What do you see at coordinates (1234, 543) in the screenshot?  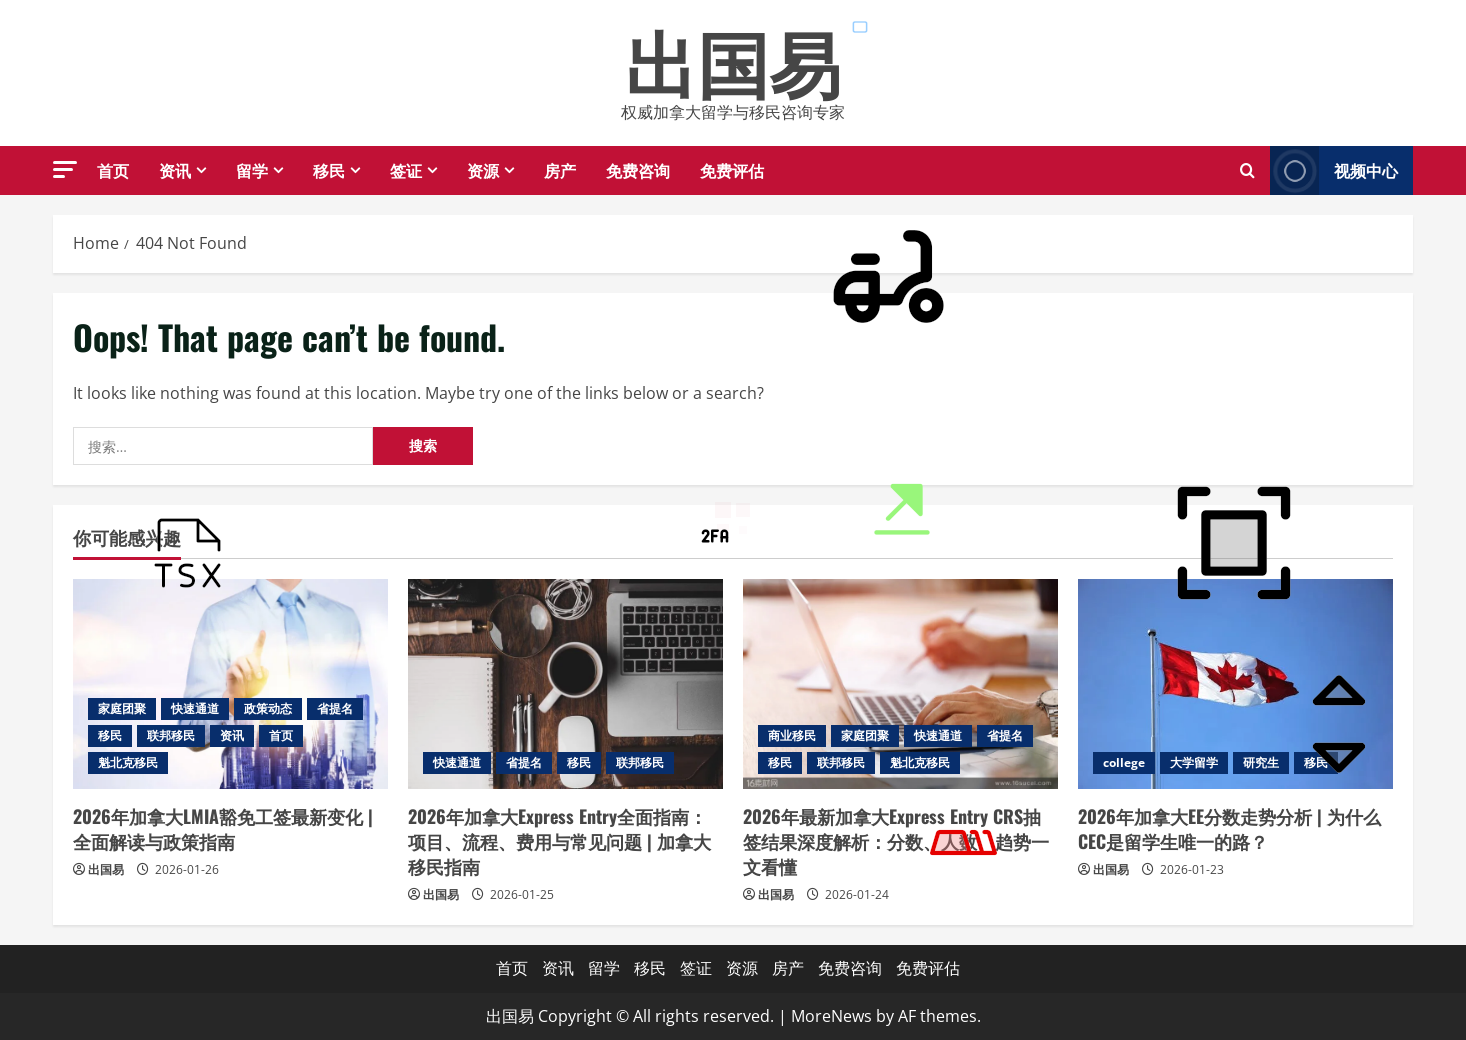 I see `scan a document or QR code` at bounding box center [1234, 543].